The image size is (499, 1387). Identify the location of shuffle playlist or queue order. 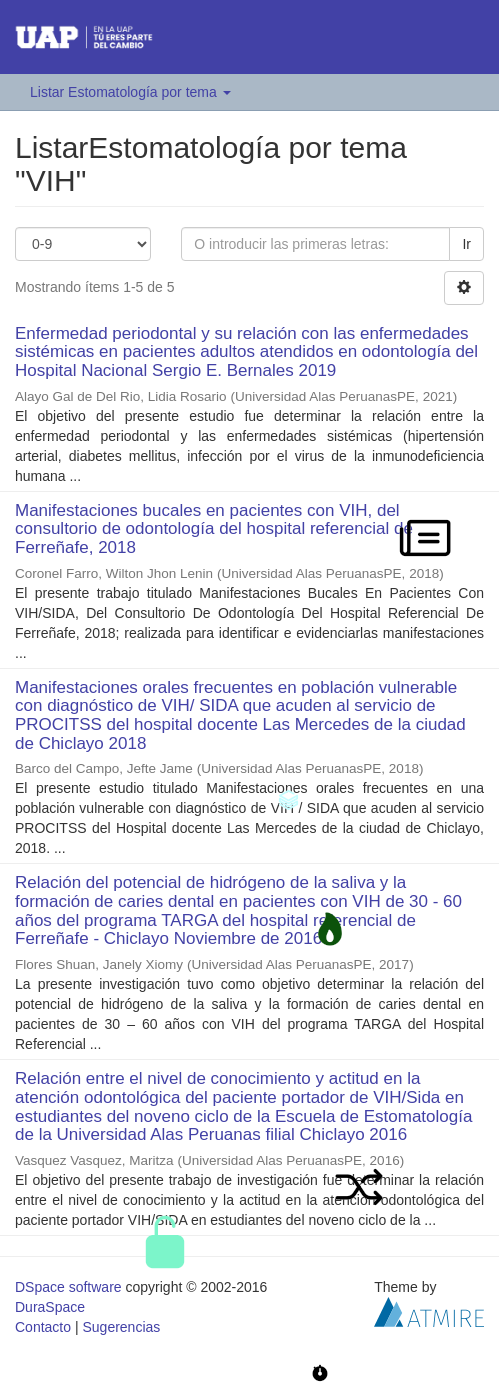
(359, 1187).